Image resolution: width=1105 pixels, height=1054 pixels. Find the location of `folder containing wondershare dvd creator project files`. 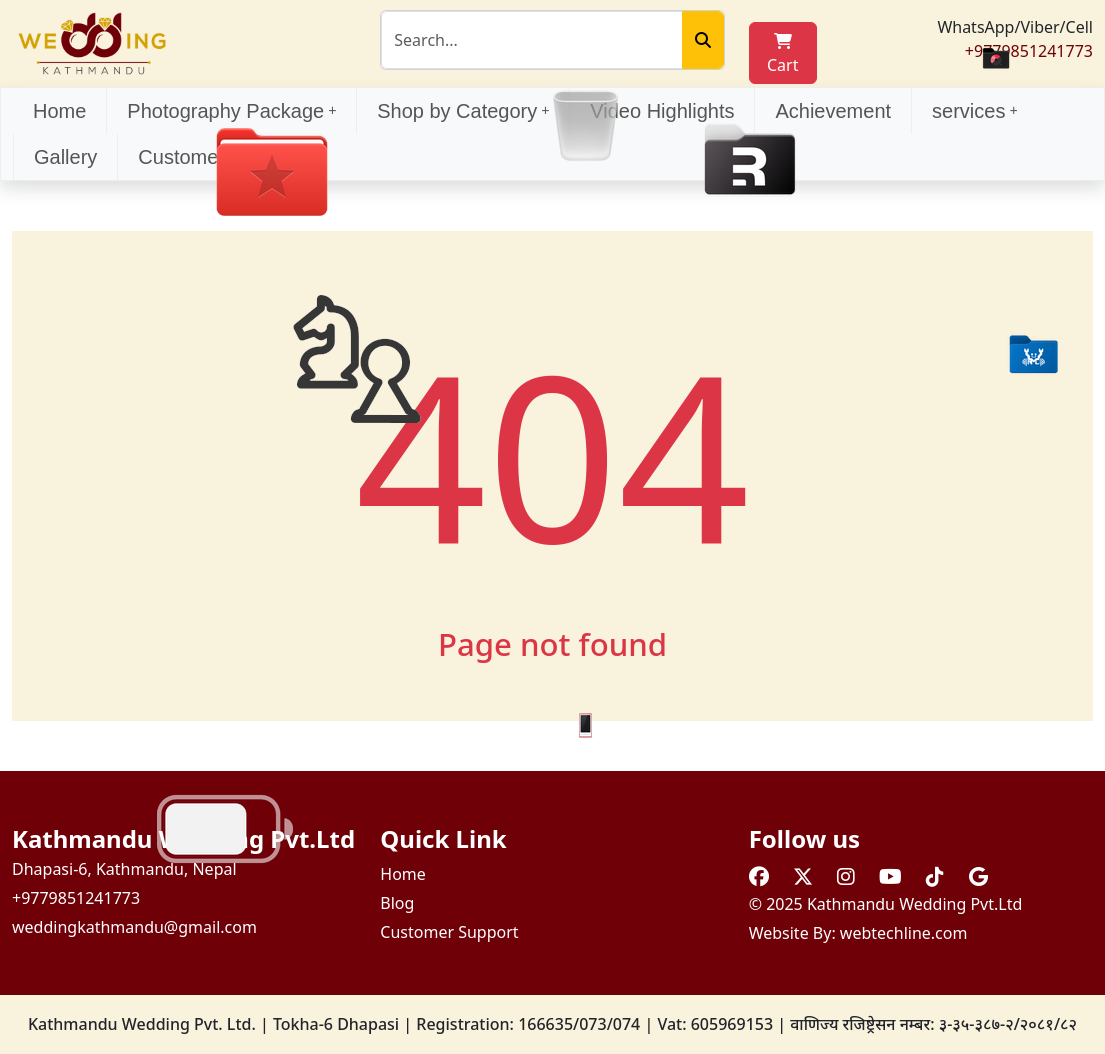

folder containing wondershare dvd creator project files is located at coordinates (996, 59).